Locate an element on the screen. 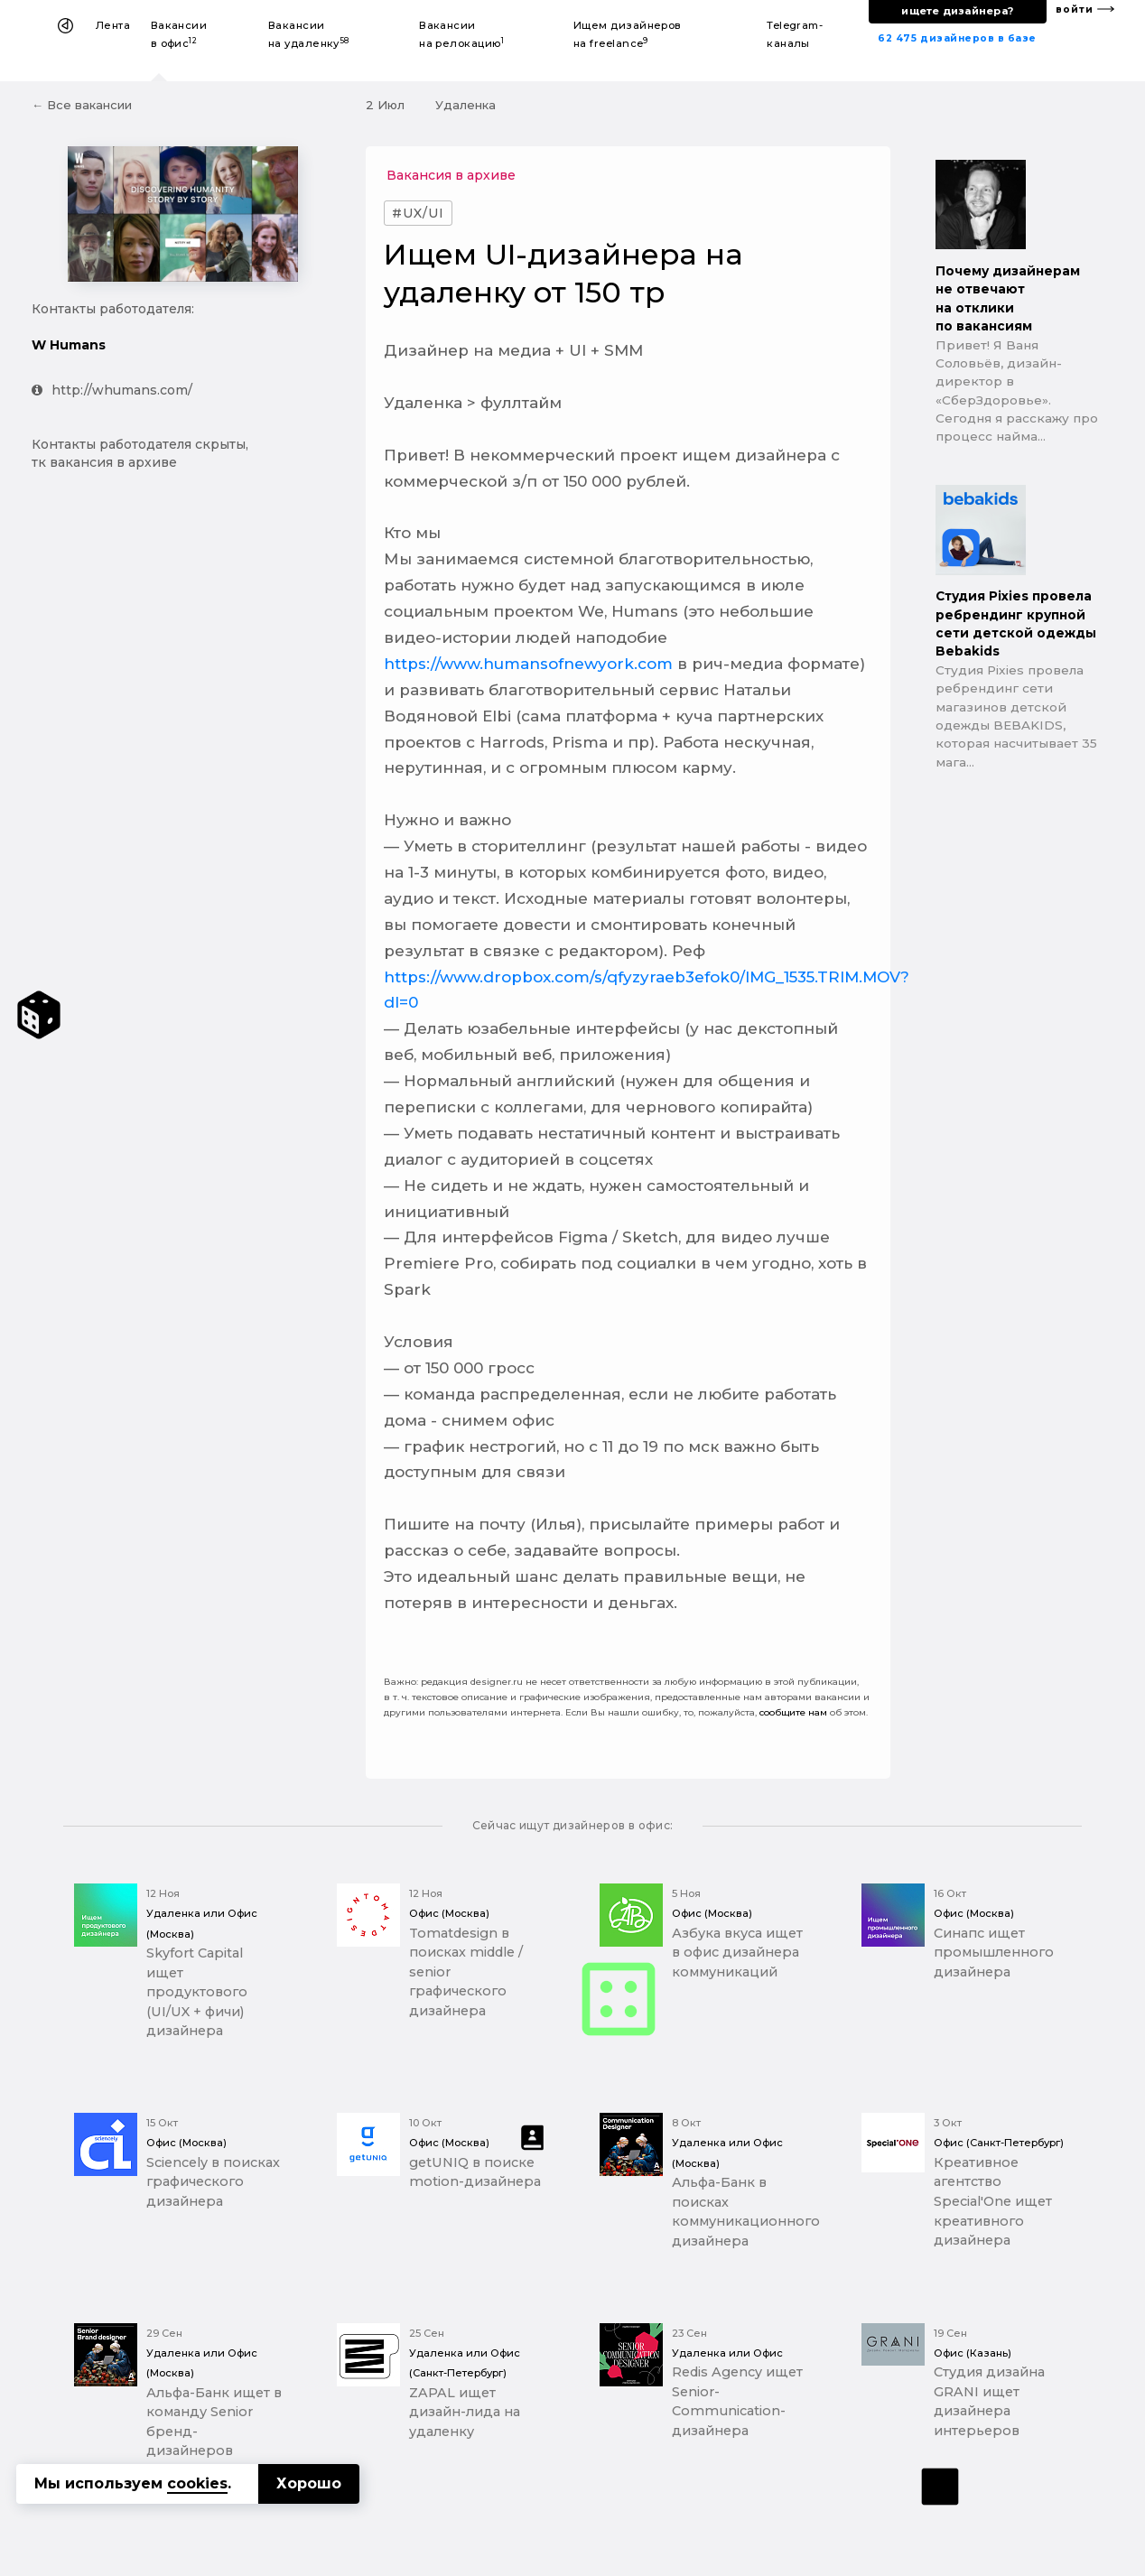 This screenshot has width=1145, height=2576. randomize or shuffle content is located at coordinates (39, 1015).